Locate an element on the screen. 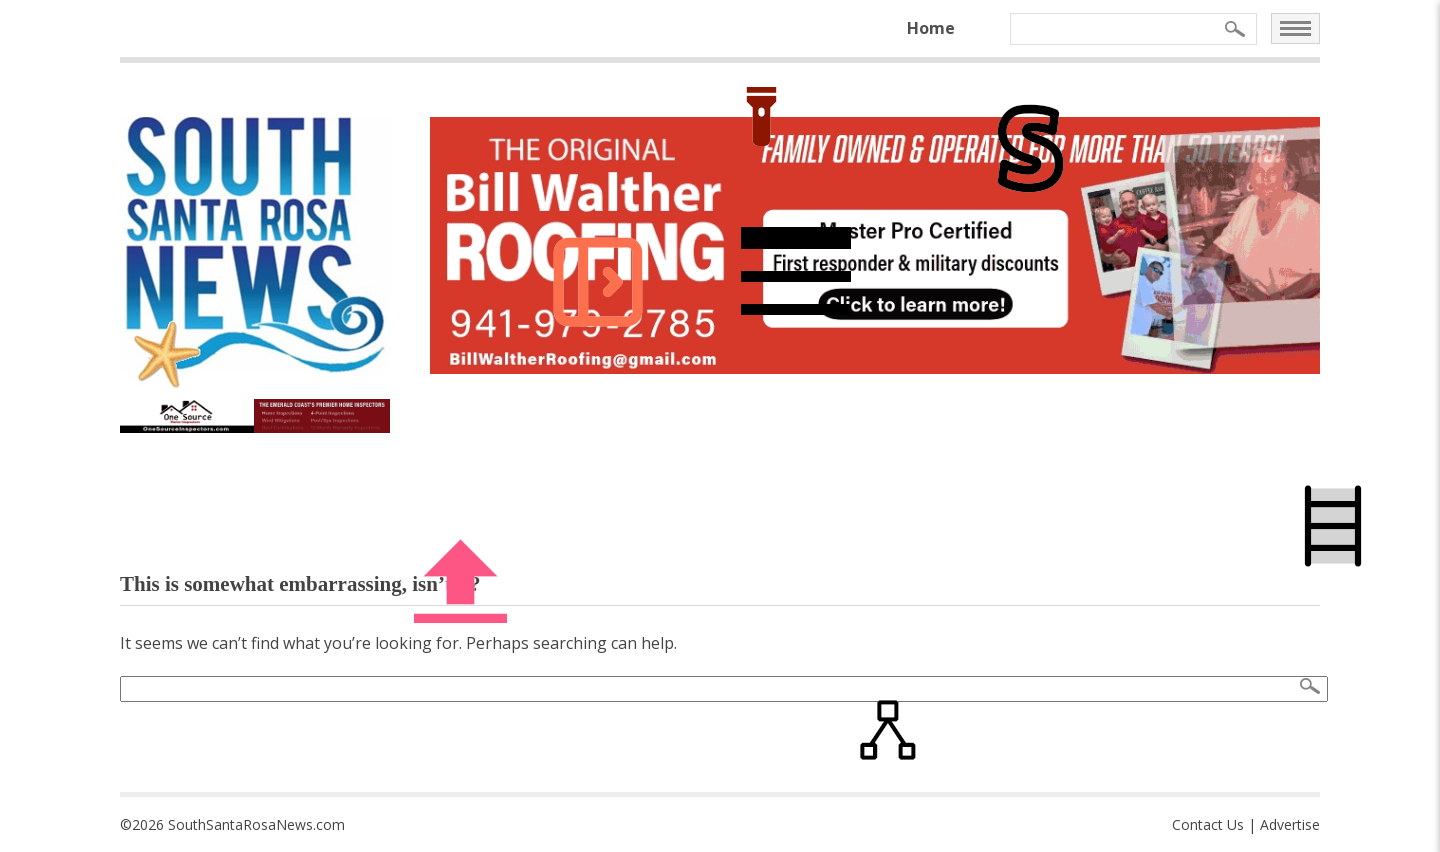 This screenshot has height=852, width=1440. connect to Stripe payment services is located at coordinates (1028, 148).